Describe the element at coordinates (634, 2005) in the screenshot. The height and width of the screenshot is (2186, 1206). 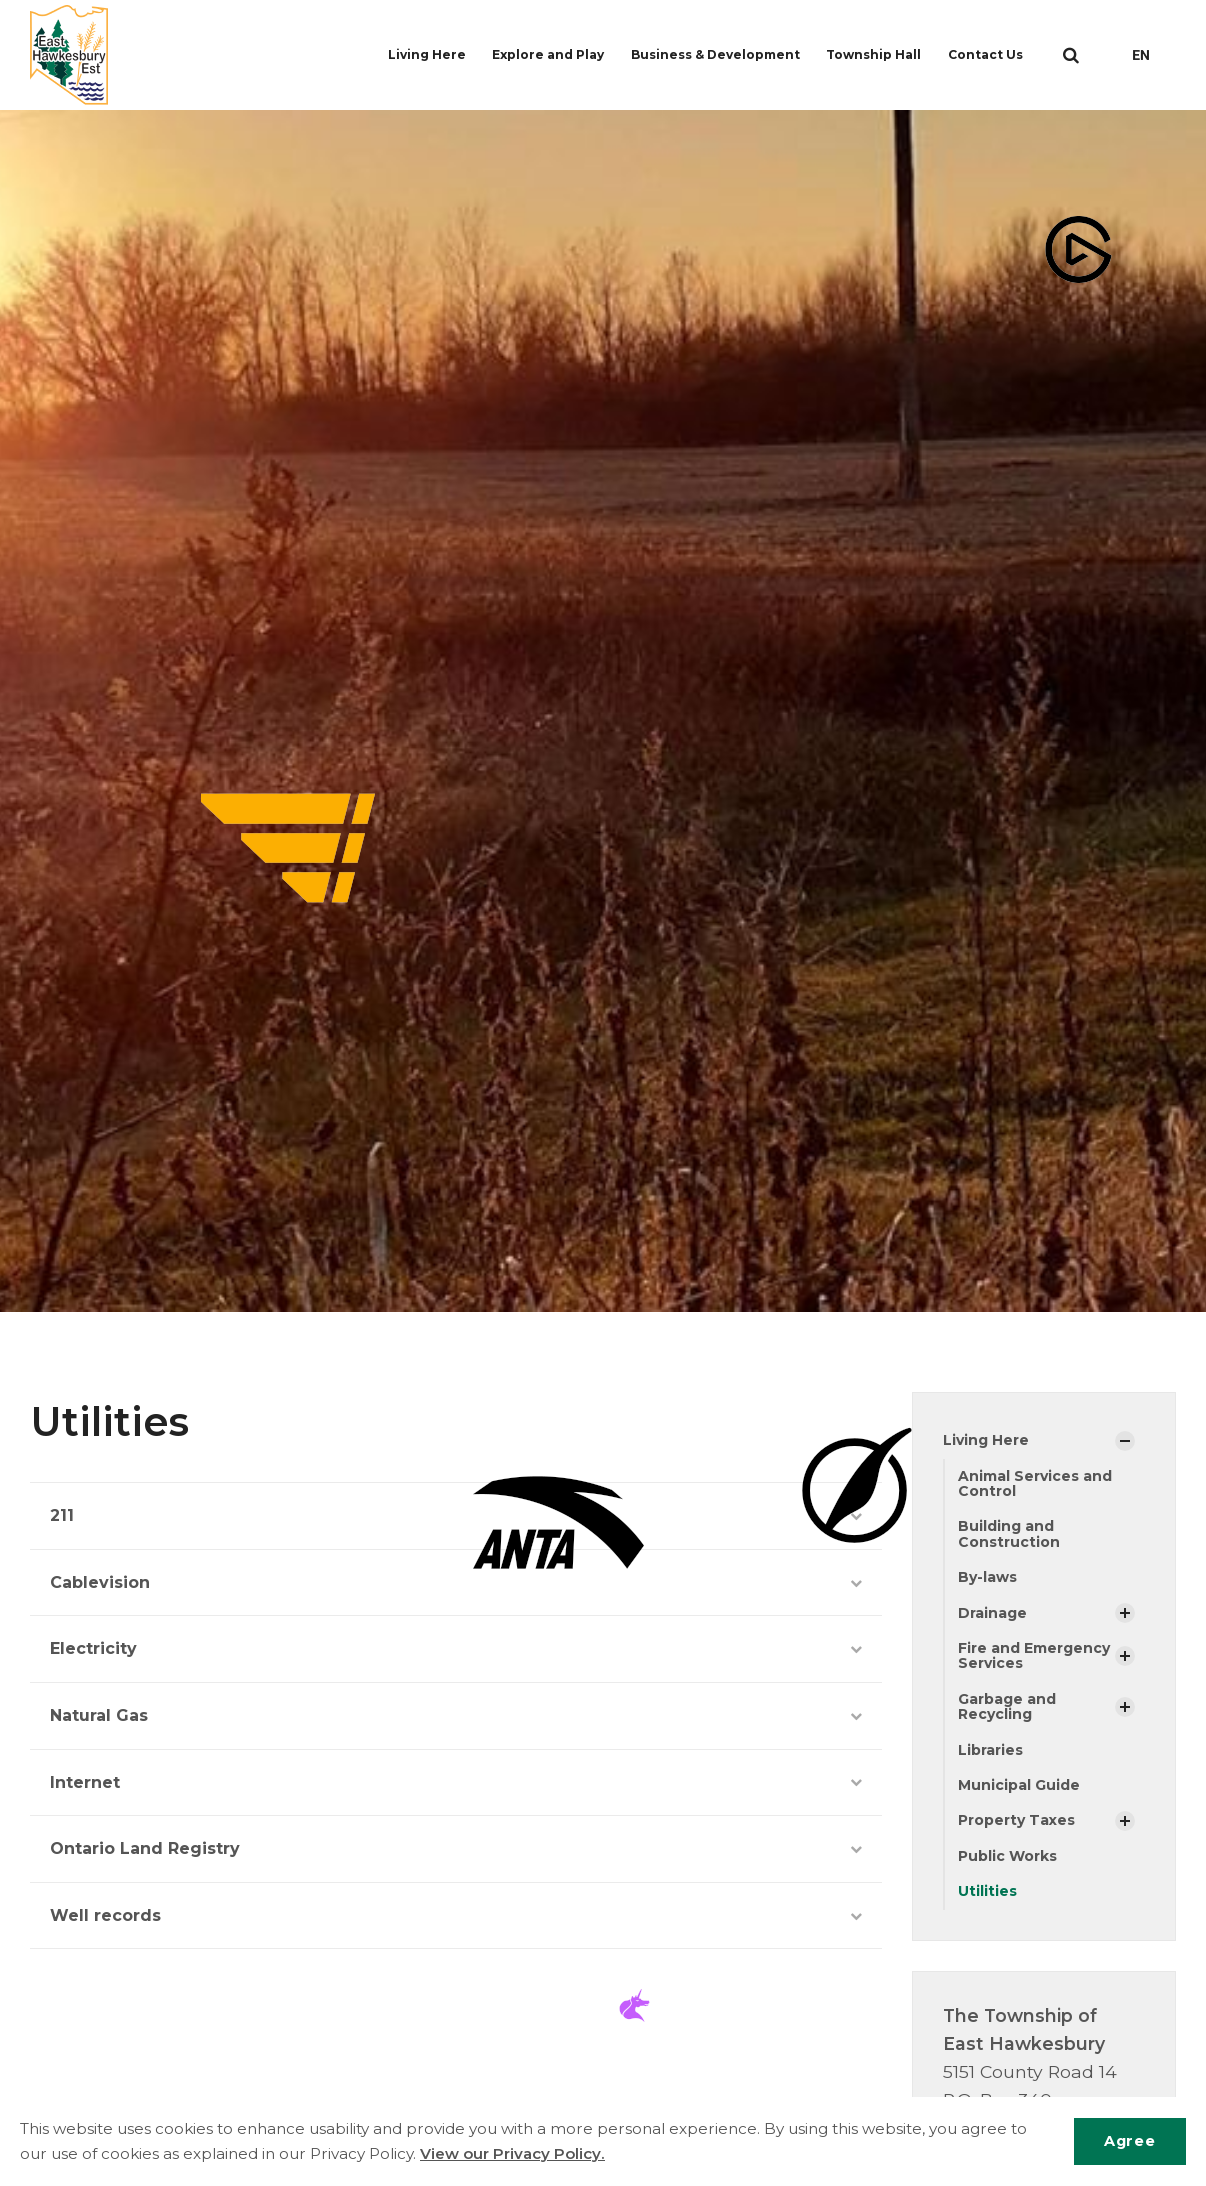
I see `org framework logo` at that location.